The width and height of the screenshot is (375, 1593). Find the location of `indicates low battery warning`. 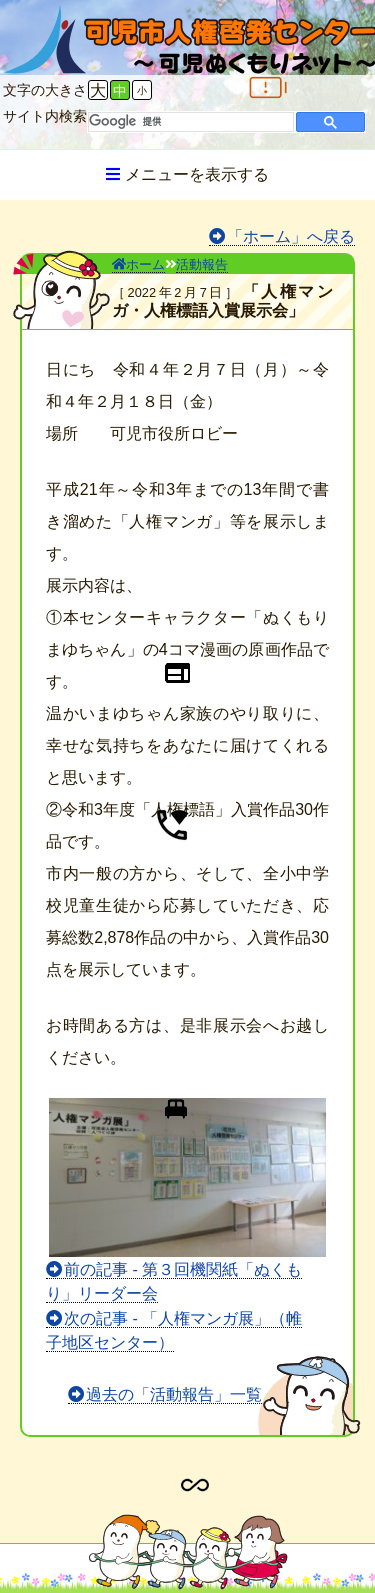

indicates low battery warning is located at coordinates (267, 87).